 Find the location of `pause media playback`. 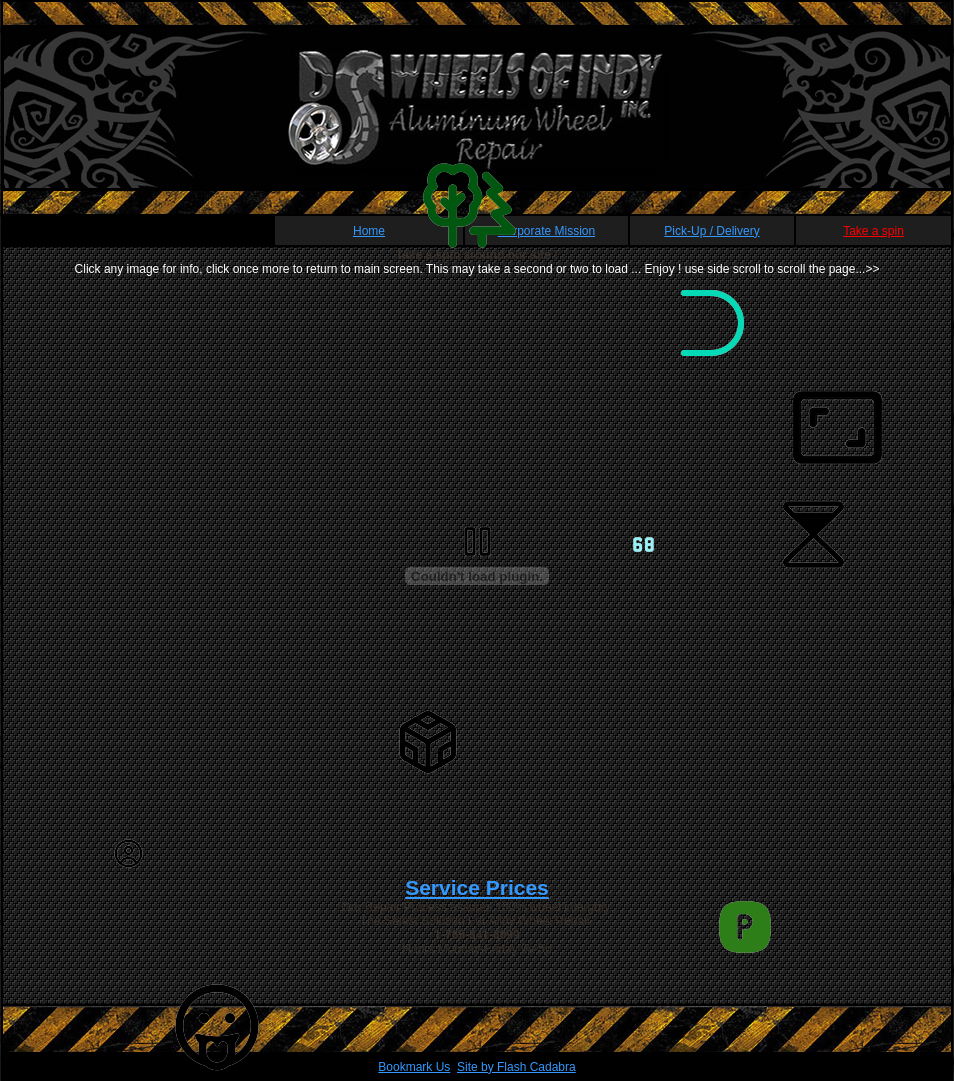

pause media playback is located at coordinates (477, 541).